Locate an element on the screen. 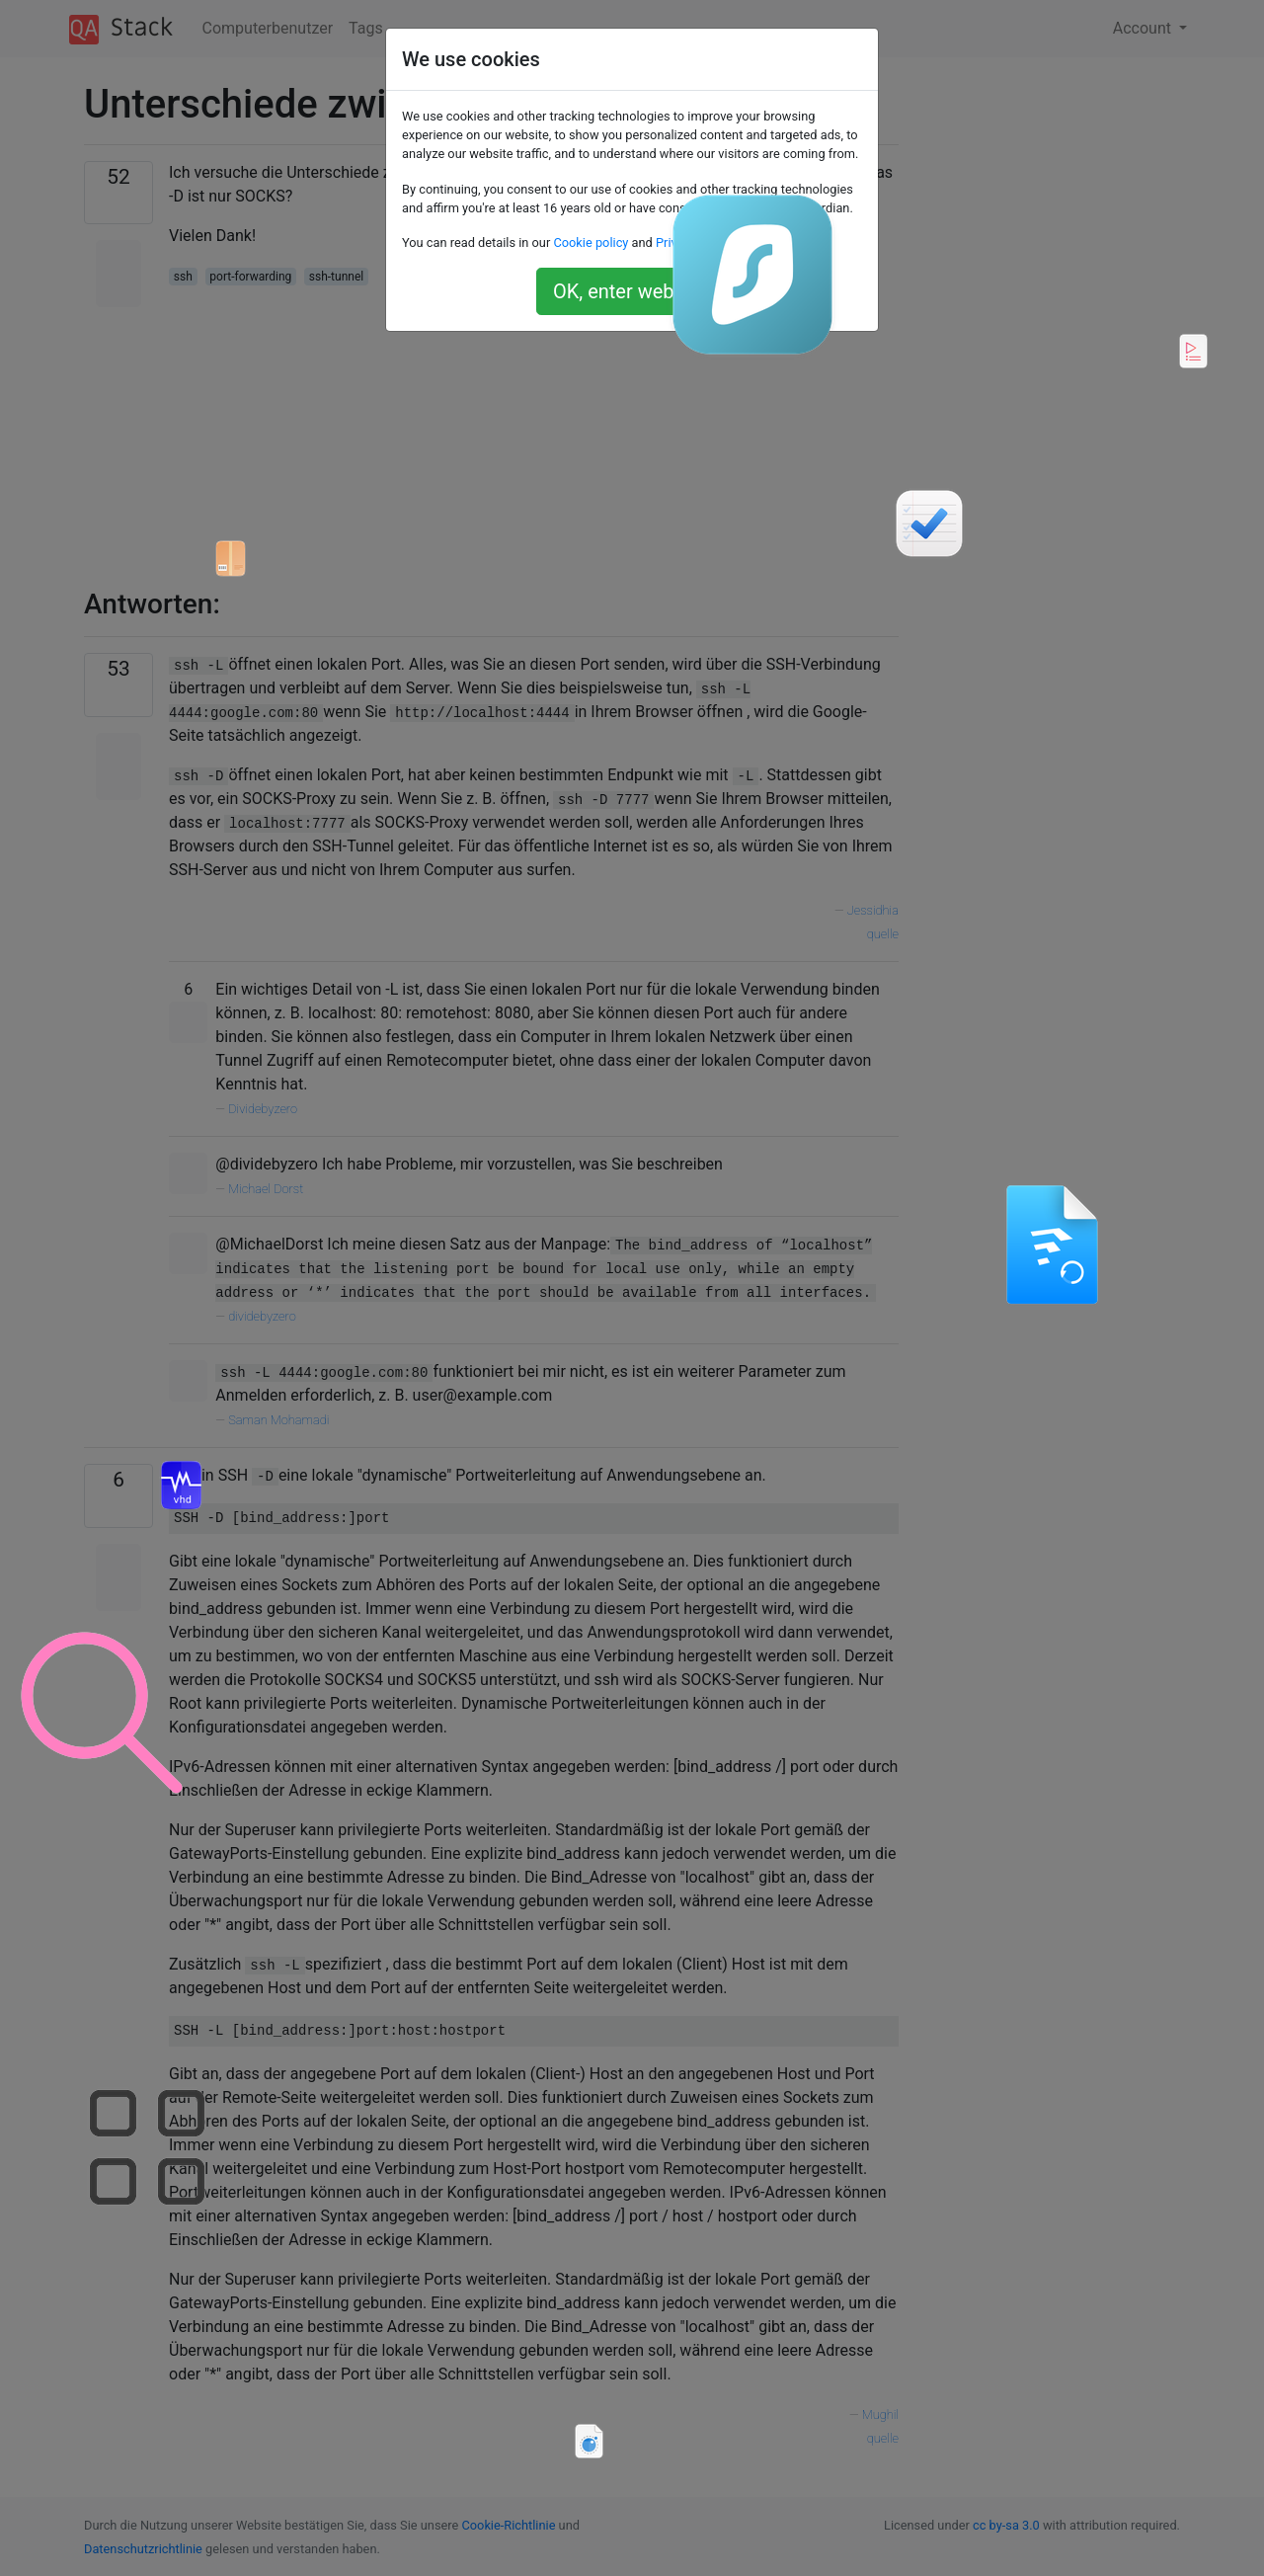  virtualbox virtual hard disk file is located at coordinates (181, 1485).